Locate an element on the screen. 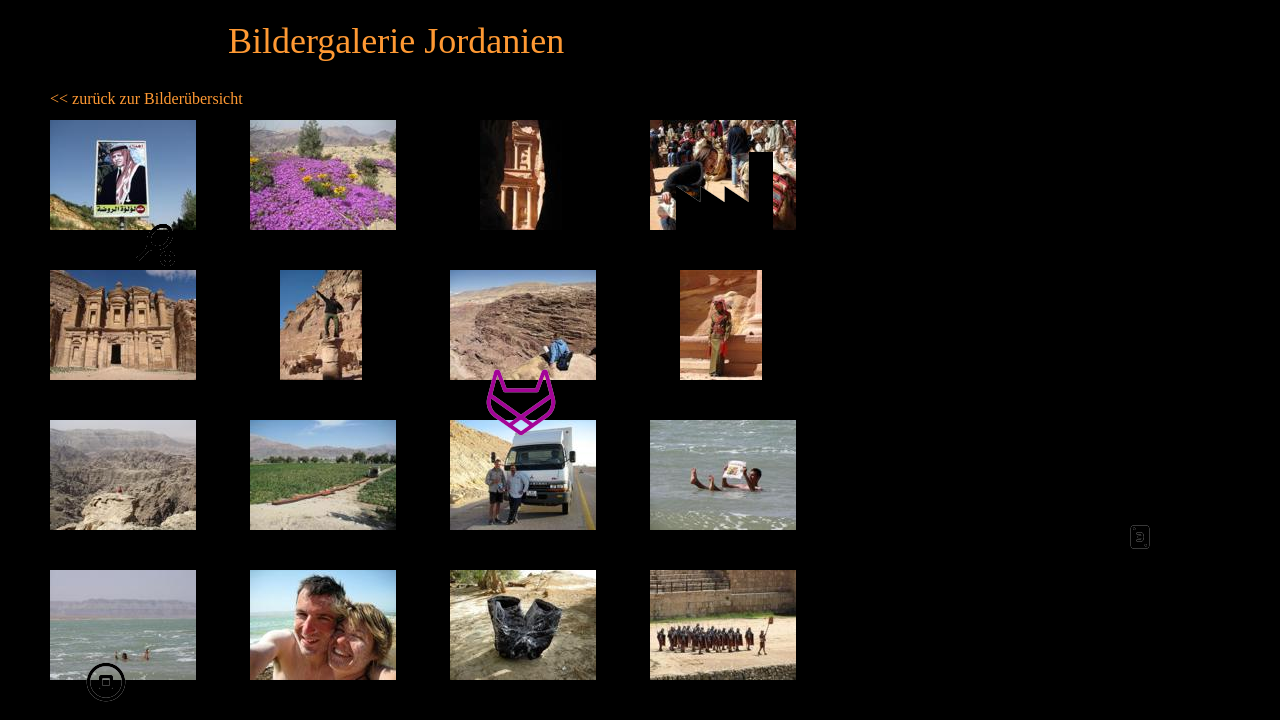  represents the 3 card in a card game is located at coordinates (1140, 537).